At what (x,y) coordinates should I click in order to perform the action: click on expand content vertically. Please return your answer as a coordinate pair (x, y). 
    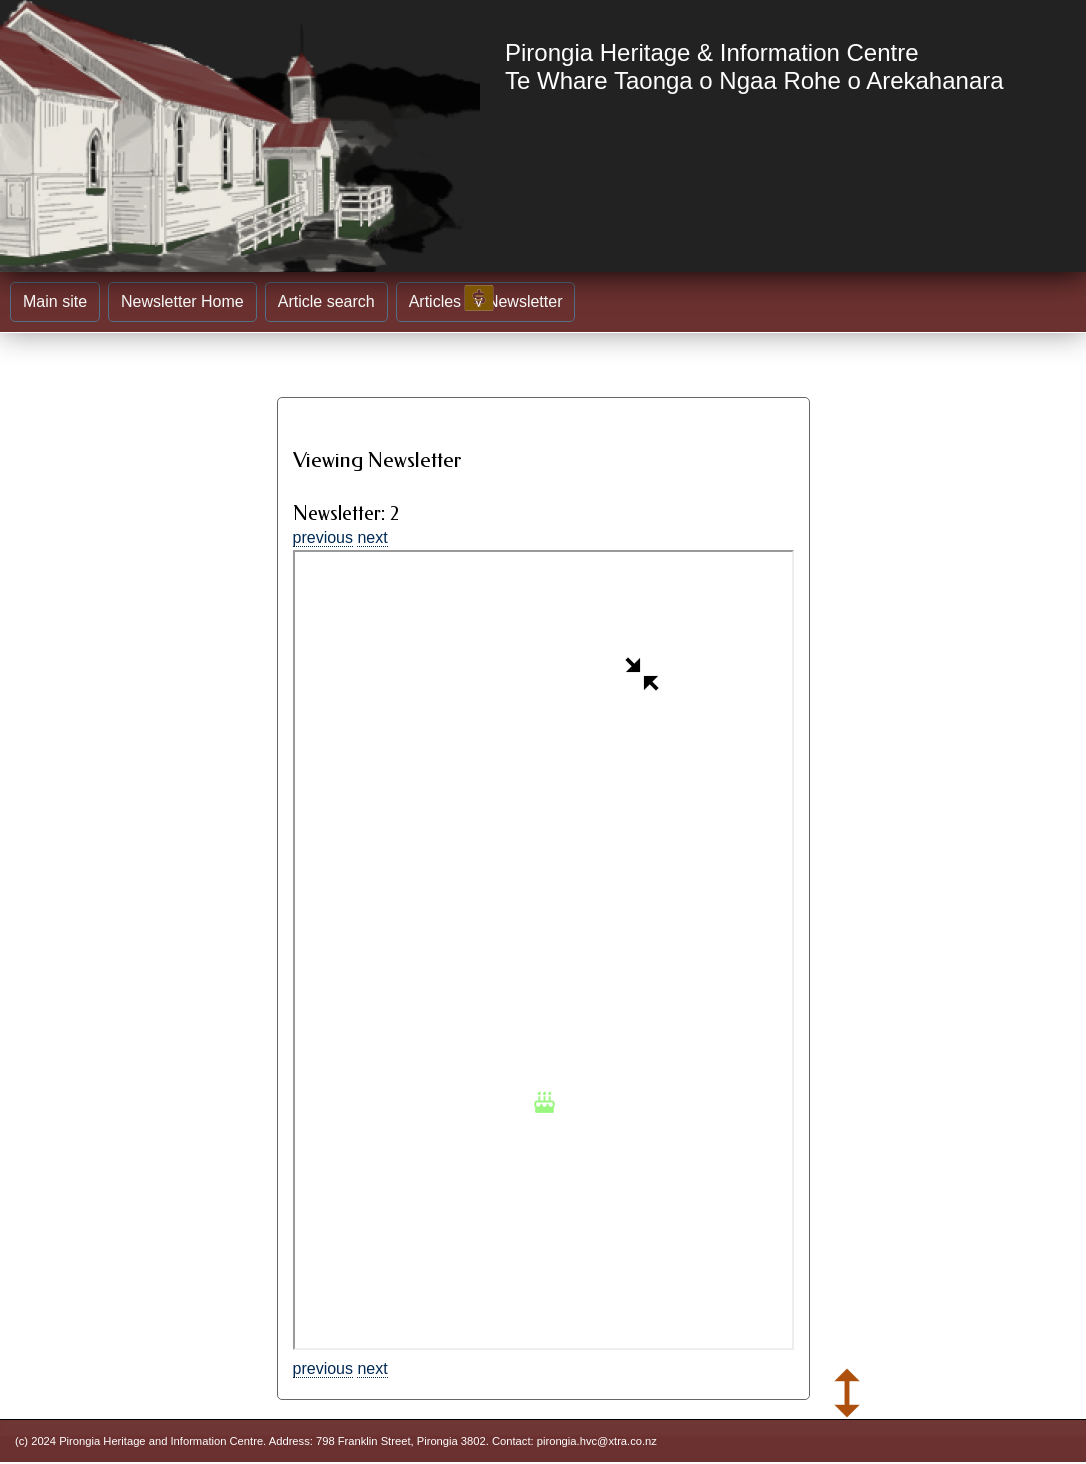
    Looking at the image, I should click on (847, 1393).